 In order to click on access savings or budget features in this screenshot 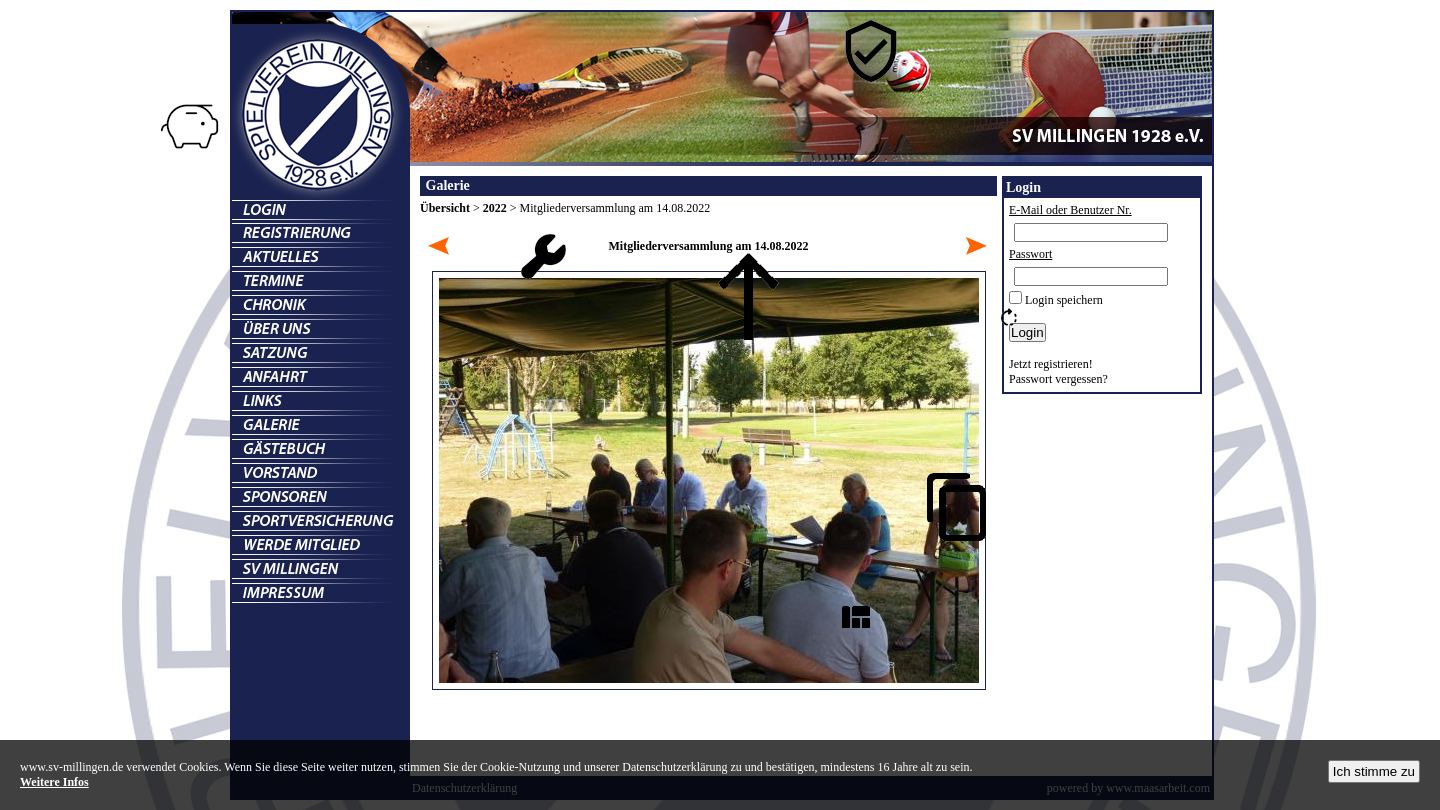, I will do `click(190, 126)`.